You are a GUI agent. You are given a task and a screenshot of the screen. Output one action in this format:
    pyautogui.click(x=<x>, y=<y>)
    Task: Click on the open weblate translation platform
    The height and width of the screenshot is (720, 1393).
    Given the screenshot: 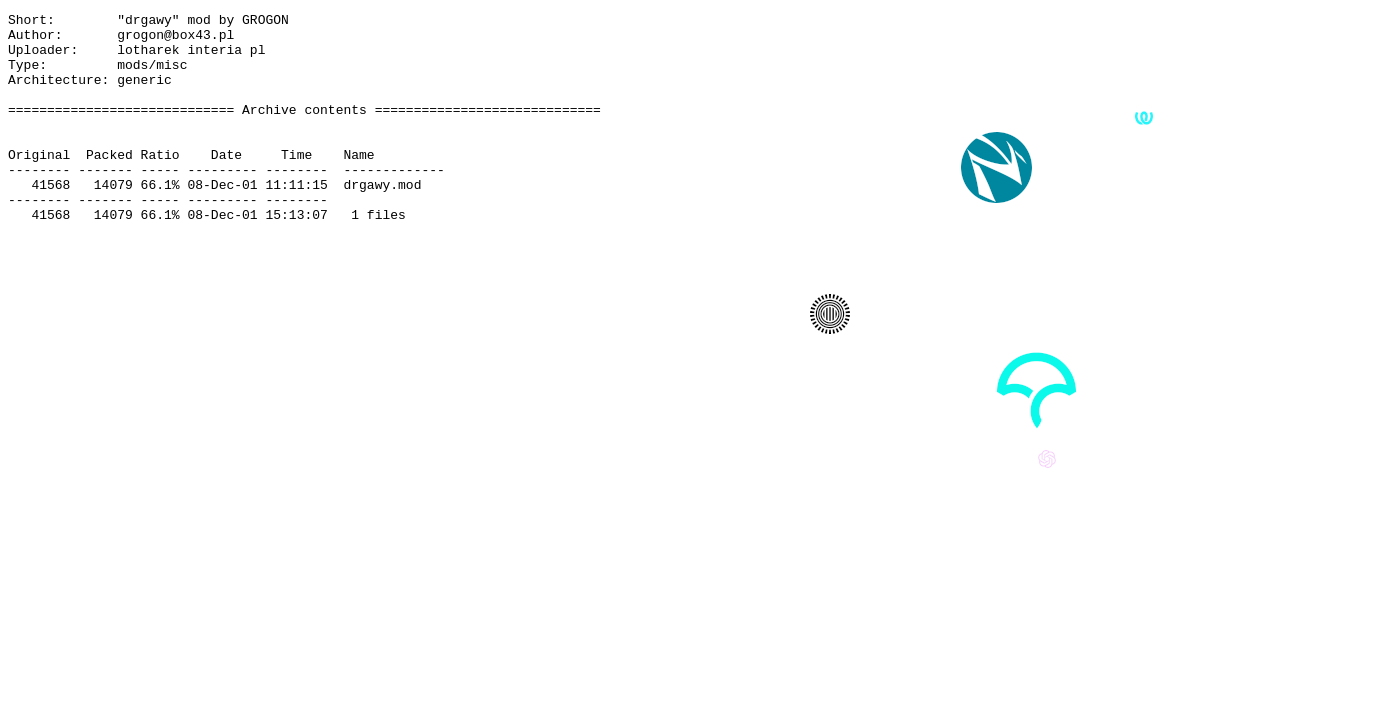 What is the action you would take?
    pyautogui.click(x=1144, y=118)
    